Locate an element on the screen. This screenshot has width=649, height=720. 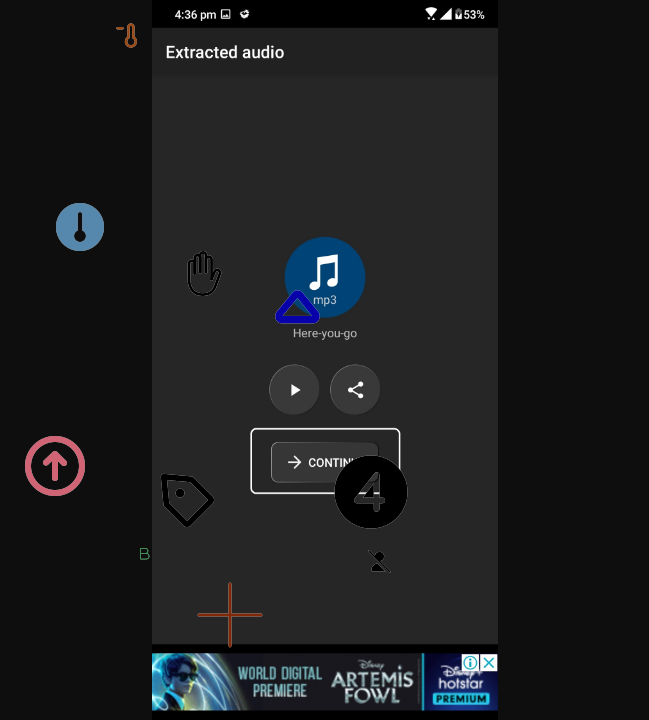
blocked or banned user is located at coordinates (379, 561).